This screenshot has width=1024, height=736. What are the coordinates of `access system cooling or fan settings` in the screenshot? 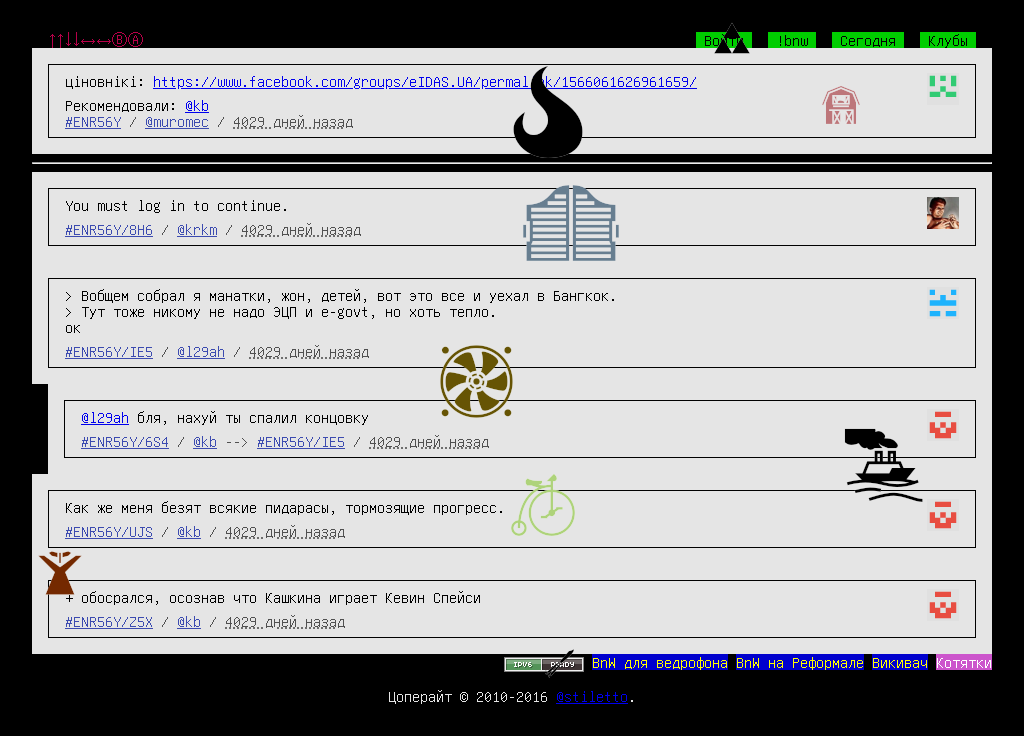 It's located at (476, 381).